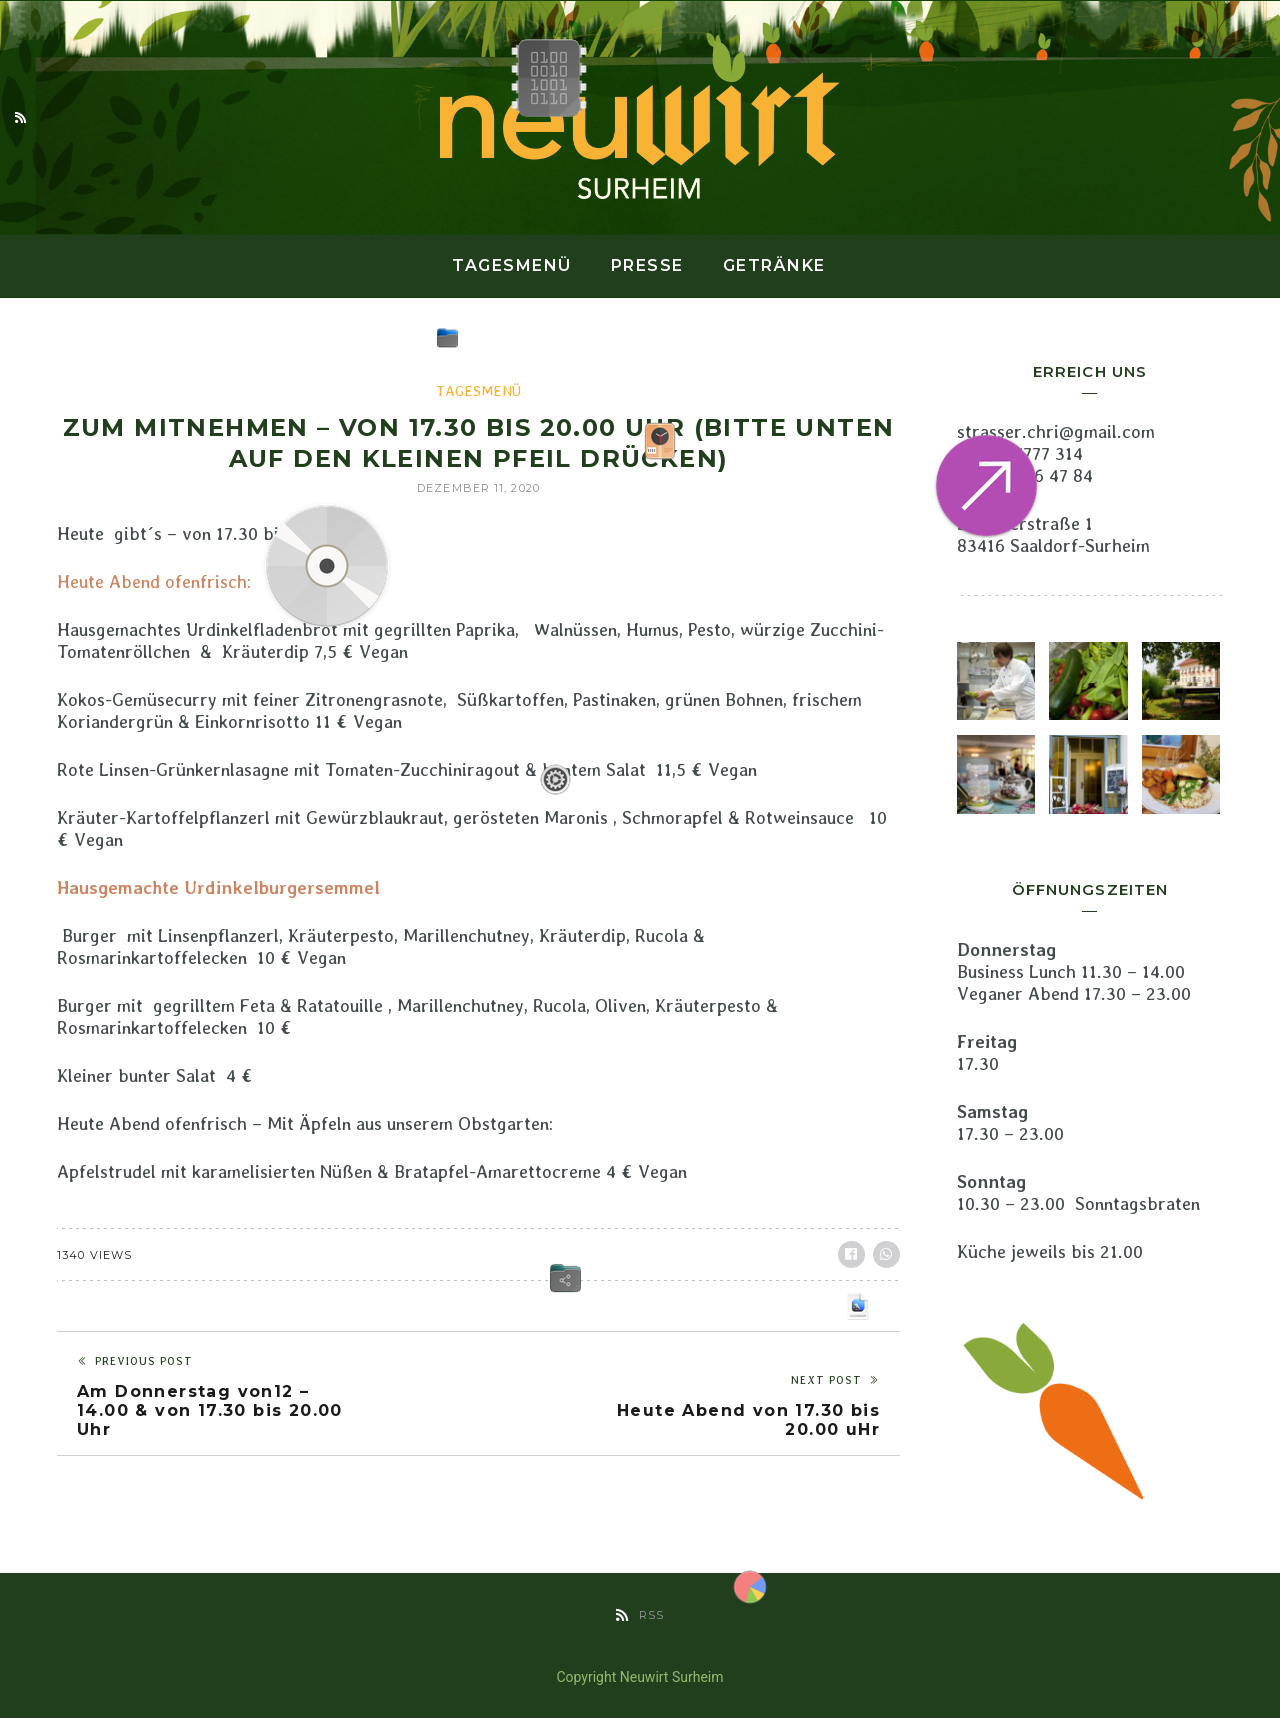 This screenshot has height=1718, width=1280. What do you see at coordinates (447, 337) in the screenshot?
I see `indicates an open or expanded folder` at bounding box center [447, 337].